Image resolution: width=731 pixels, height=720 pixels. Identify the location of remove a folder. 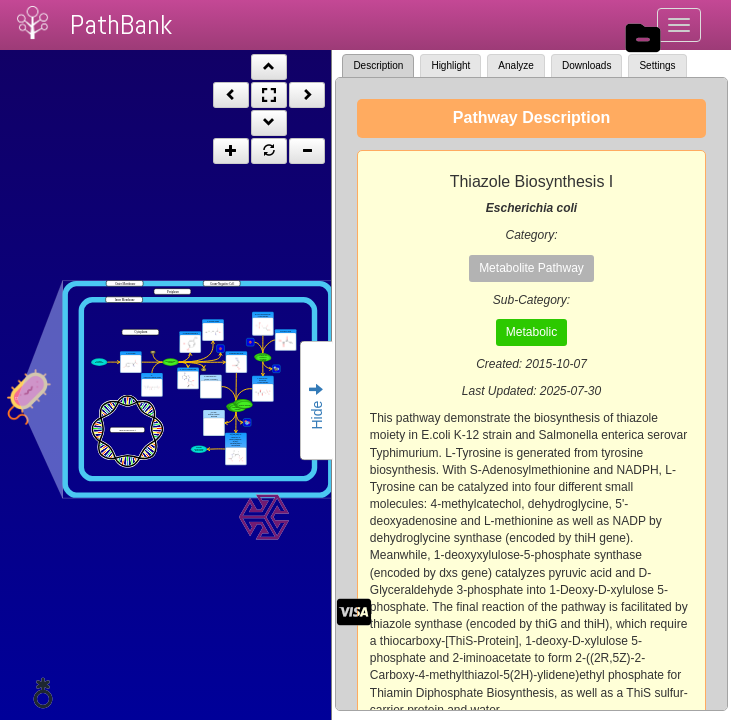
(643, 39).